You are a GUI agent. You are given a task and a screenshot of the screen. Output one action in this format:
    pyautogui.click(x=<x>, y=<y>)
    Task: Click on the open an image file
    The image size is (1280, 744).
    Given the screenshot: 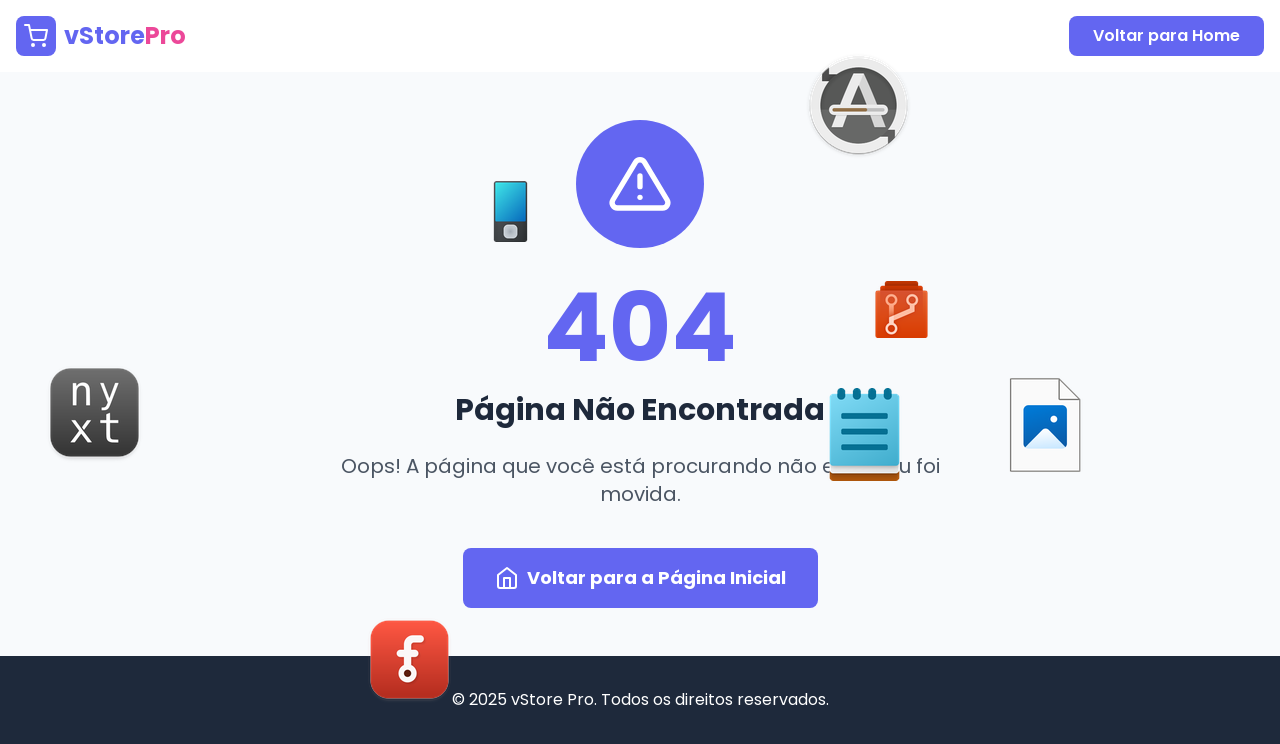 What is the action you would take?
    pyautogui.click(x=1045, y=425)
    